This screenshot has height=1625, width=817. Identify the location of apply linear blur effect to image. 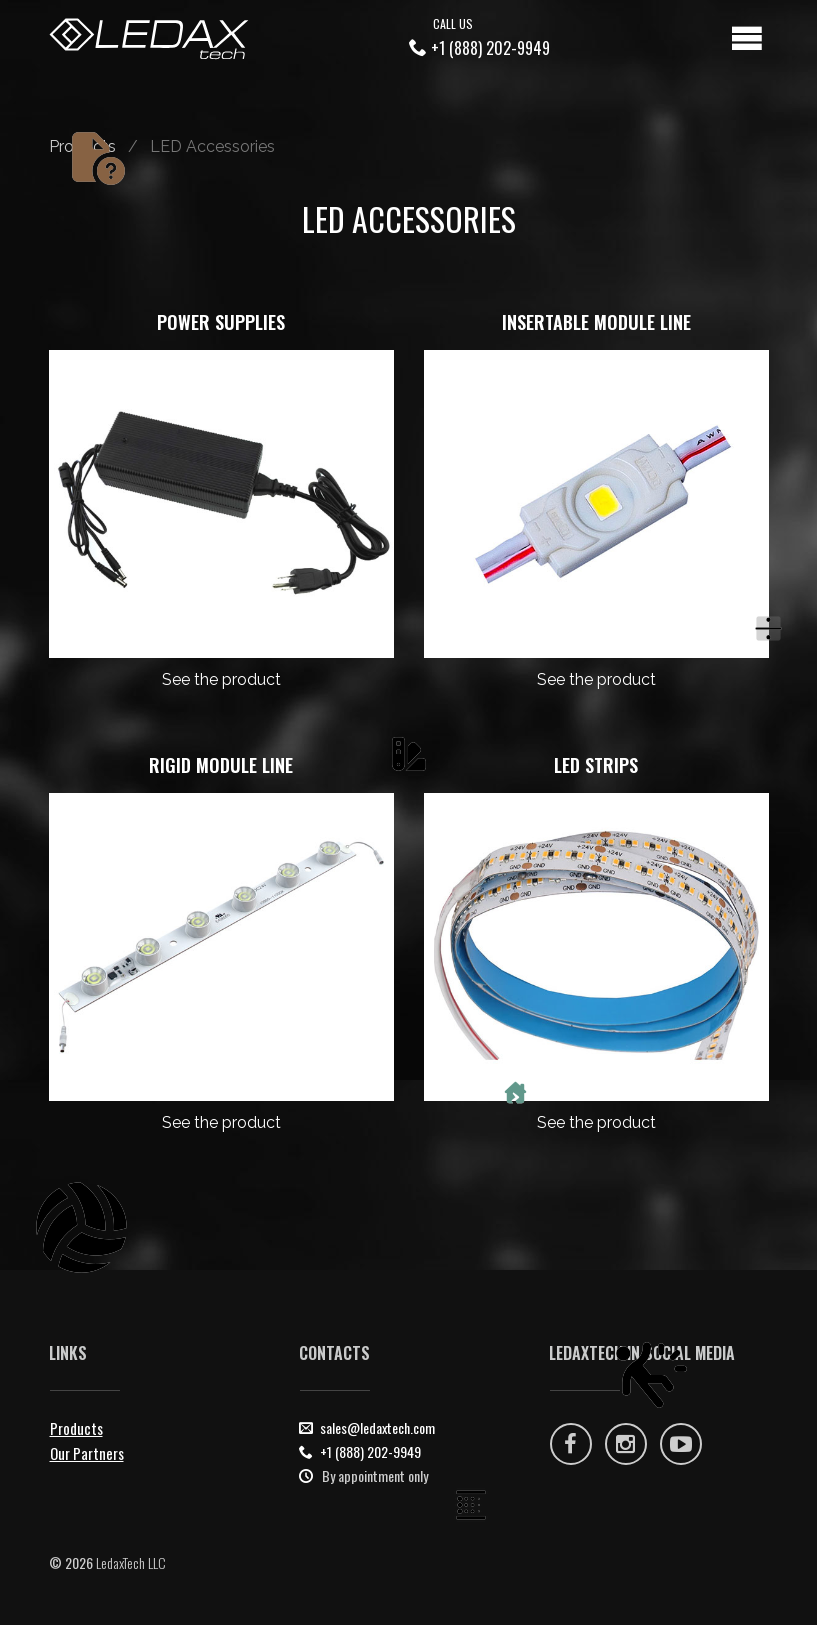
(471, 1505).